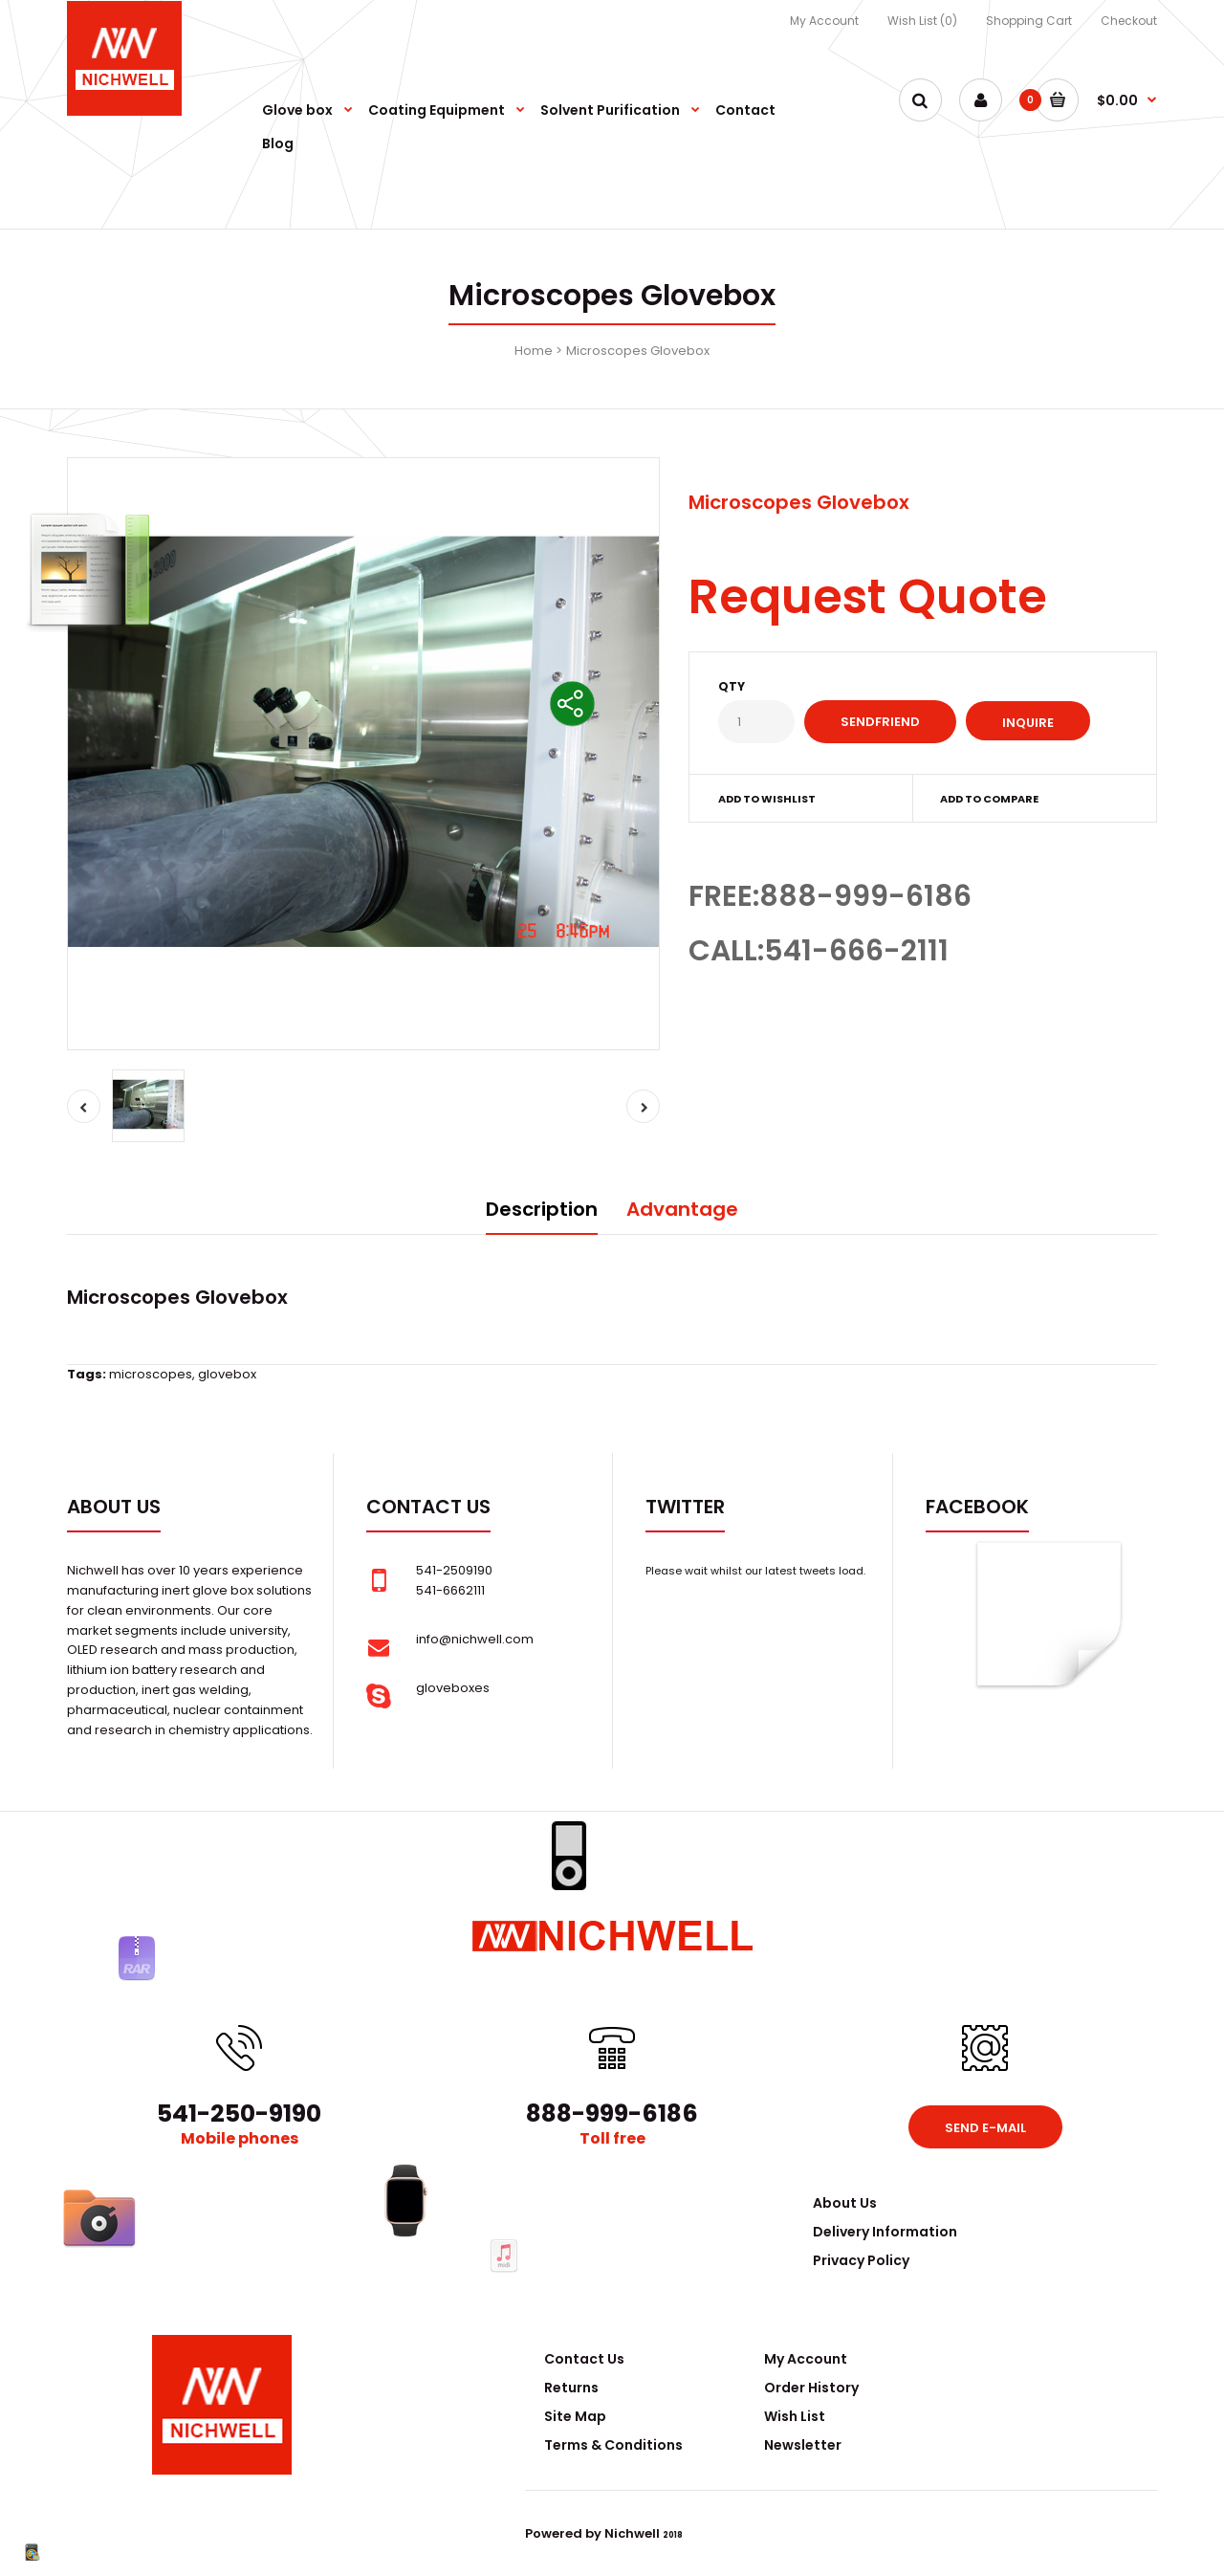 This screenshot has height=2576, width=1224. I want to click on document template file type, so click(88, 569).